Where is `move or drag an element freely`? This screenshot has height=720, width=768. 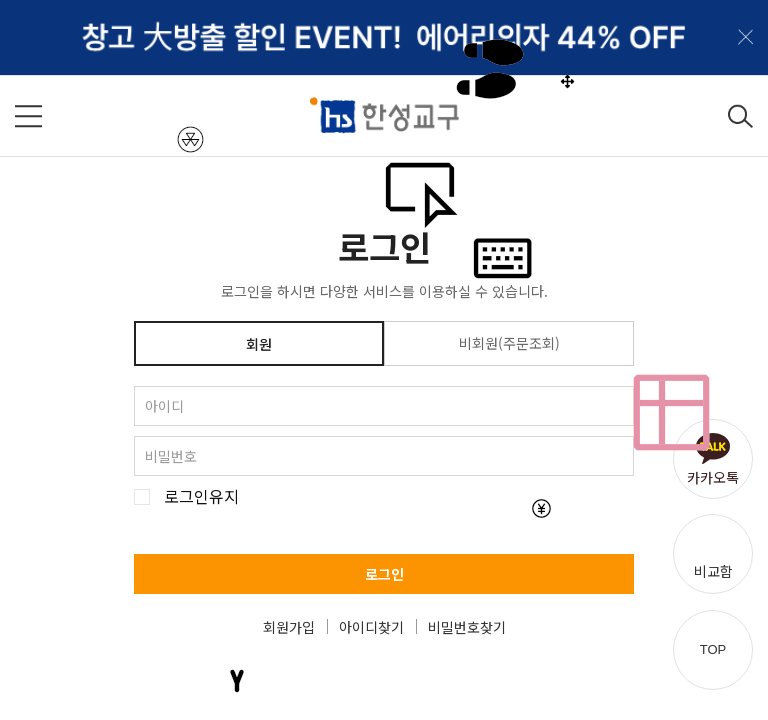
move or drag an element freely is located at coordinates (567, 81).